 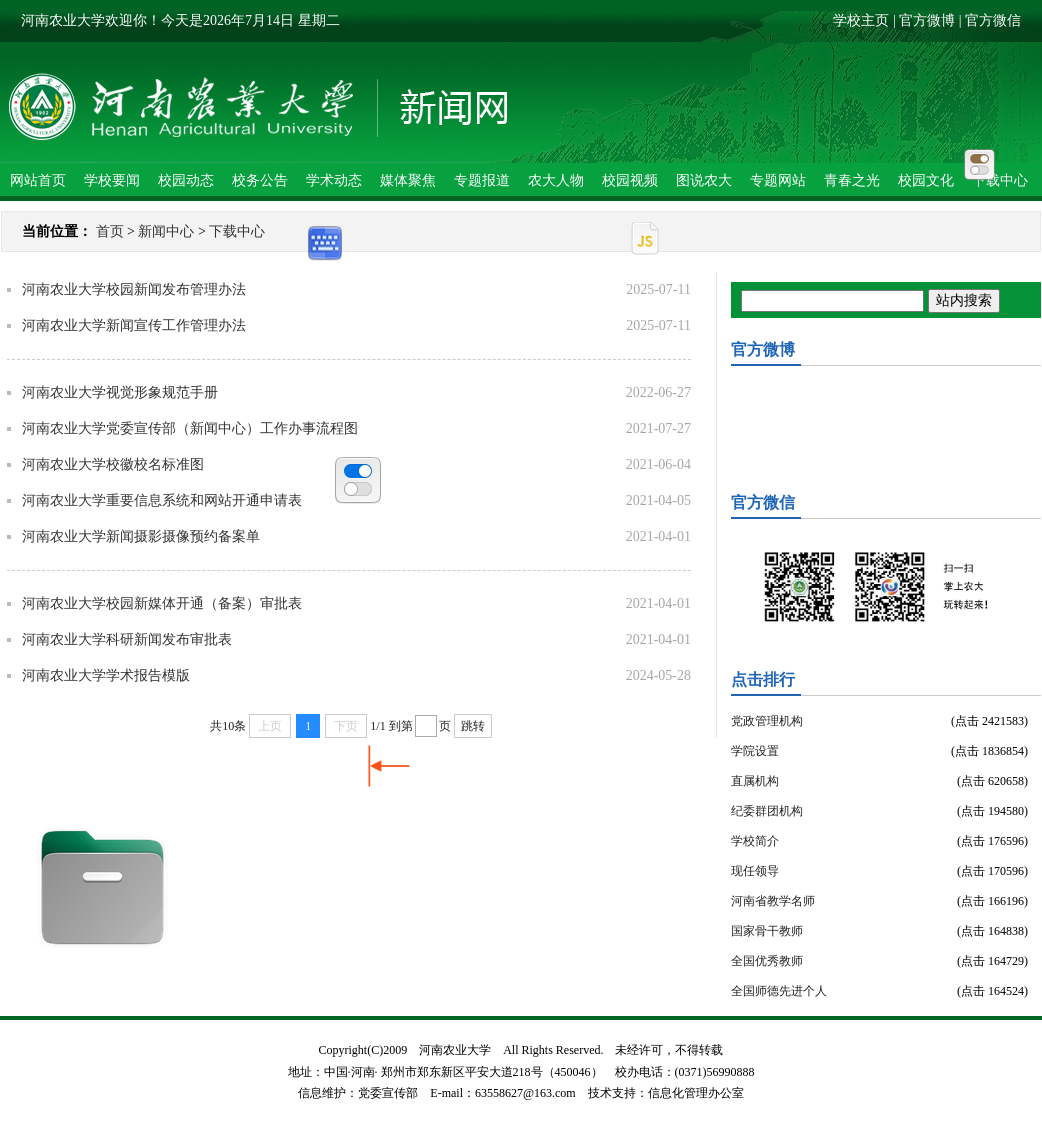 What do you see at coordinates (979, 164) in the screenshot?
I see `open gnome tweaks to customize system settings` at bounding box center [979, 164].